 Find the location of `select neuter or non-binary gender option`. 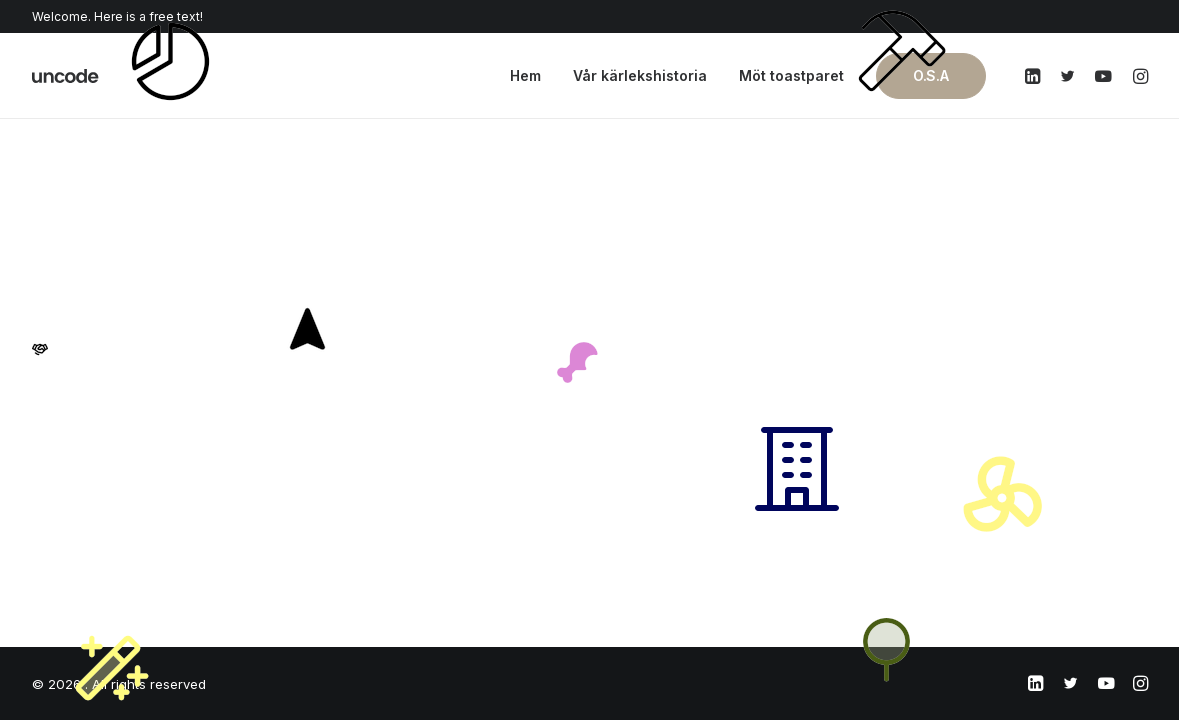

select neuter or non-binary gender option is located at coordinates (886, 648).